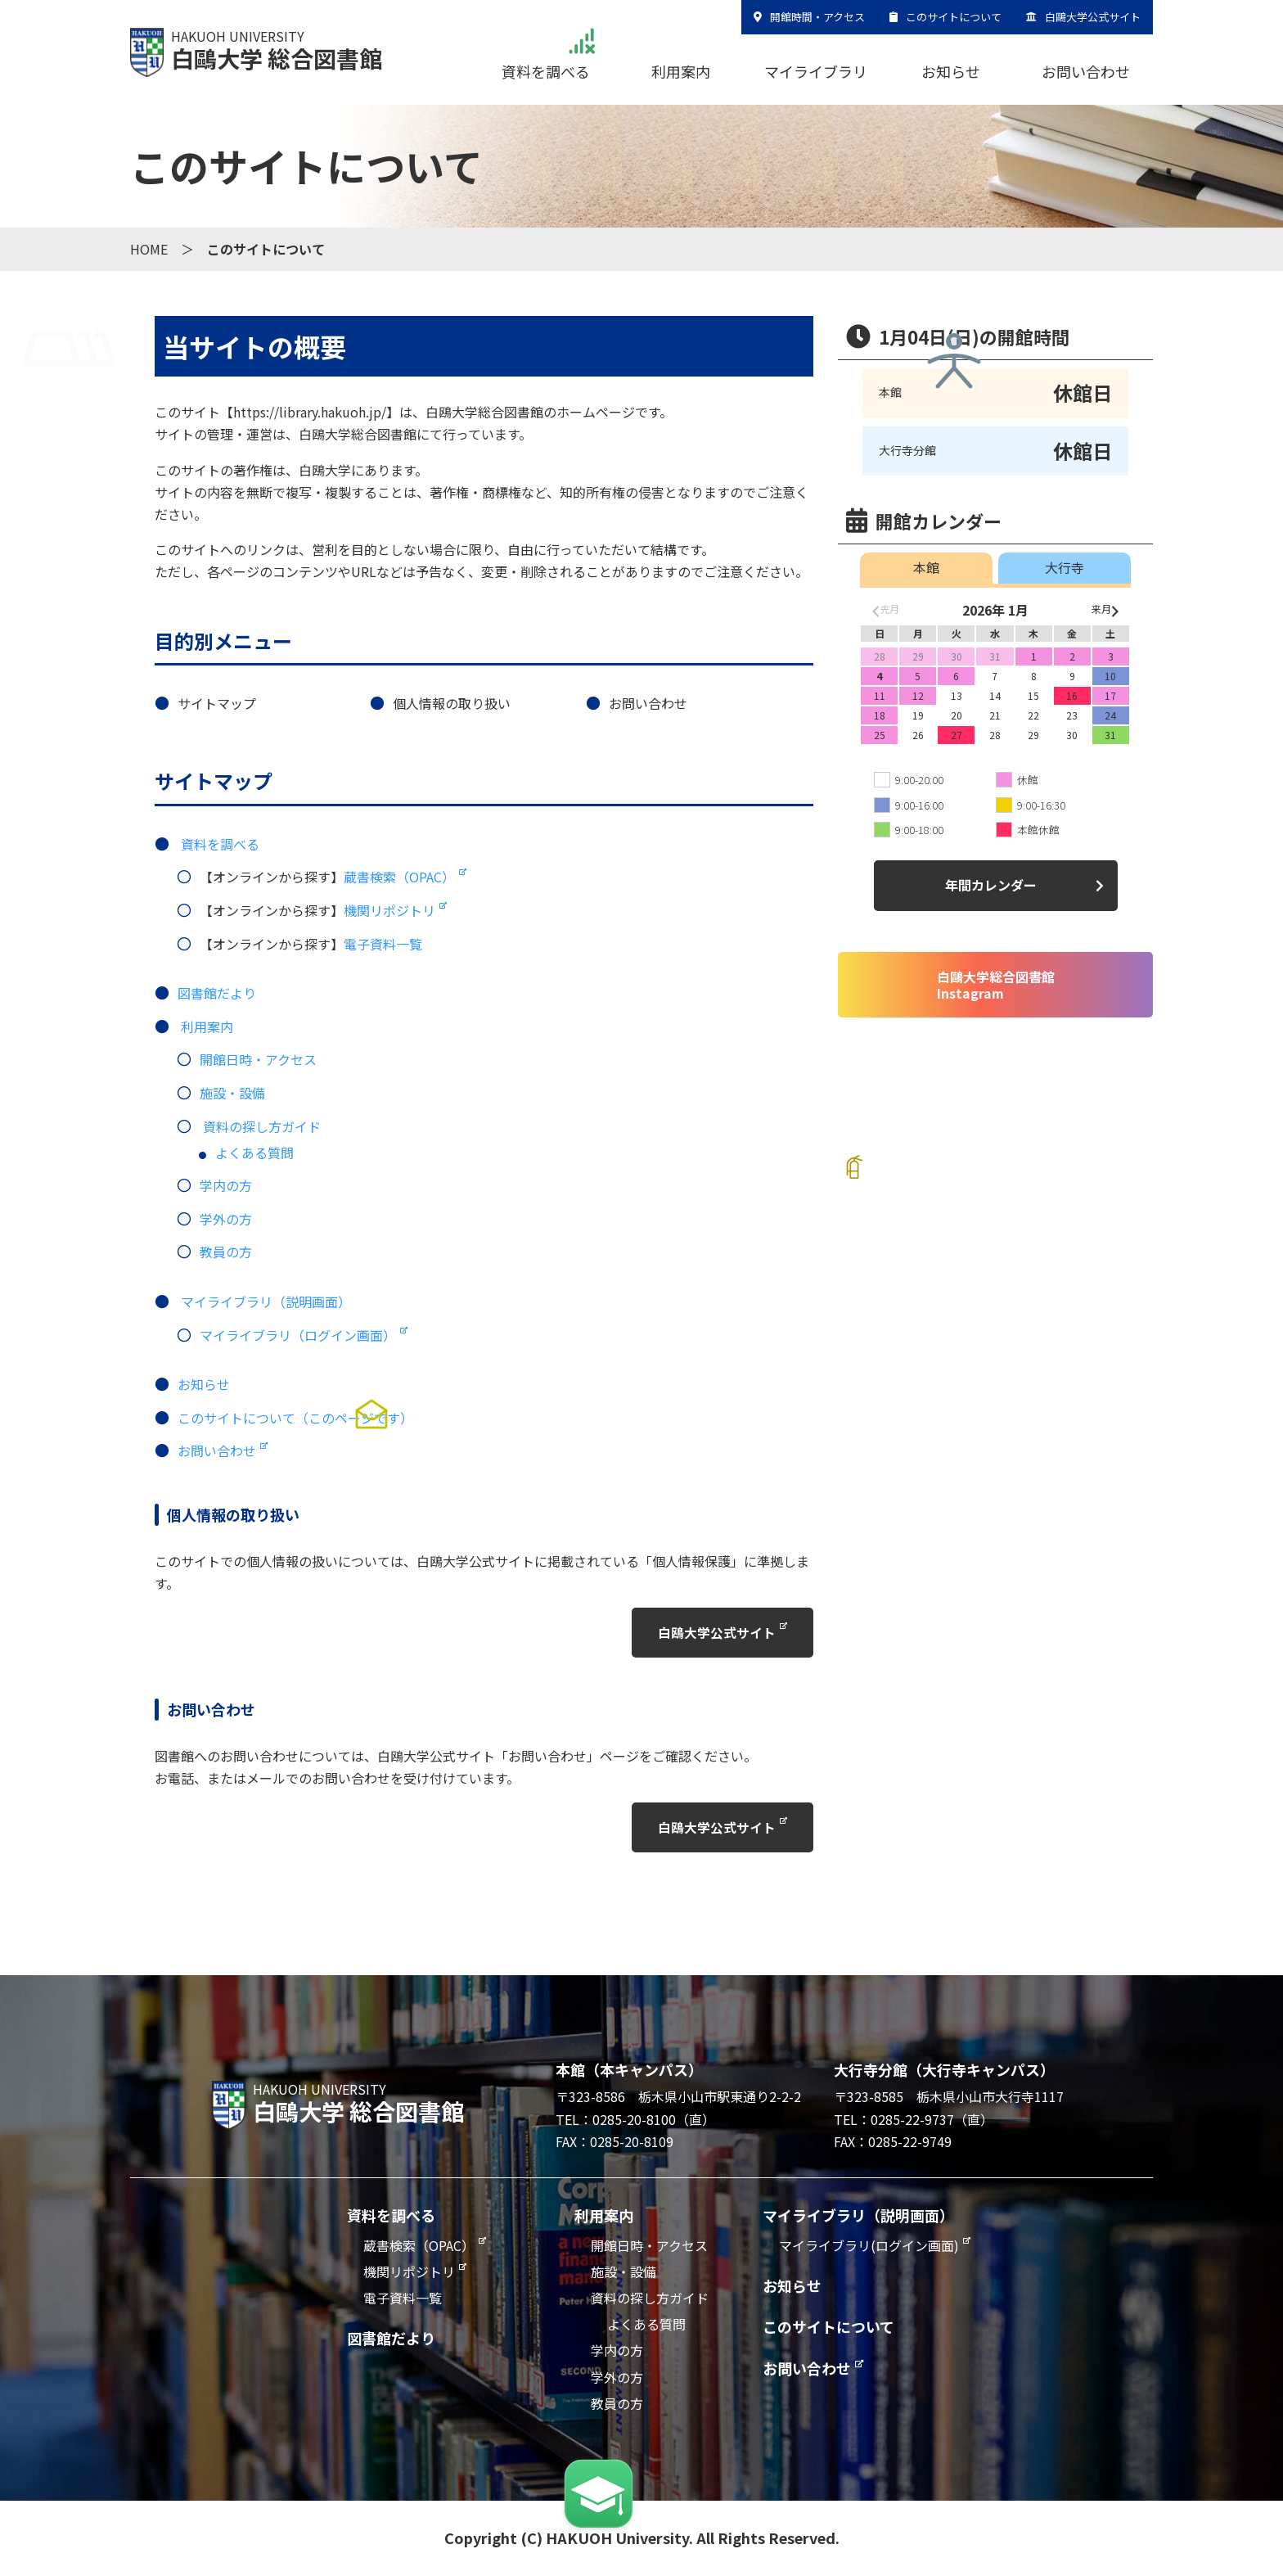 The image size is (1283, 2576). I want to click on access fire safety information, so click(853, 1167).